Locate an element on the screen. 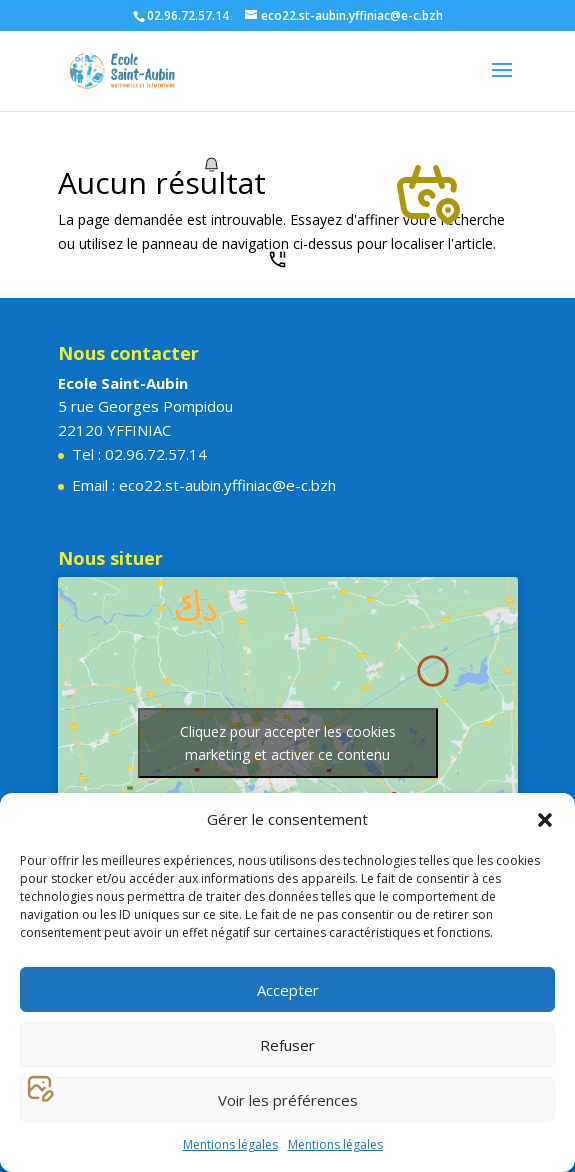 This screenshot has width=575, height=1172. edit or modify a photo is located at coordinates (39, 1087).